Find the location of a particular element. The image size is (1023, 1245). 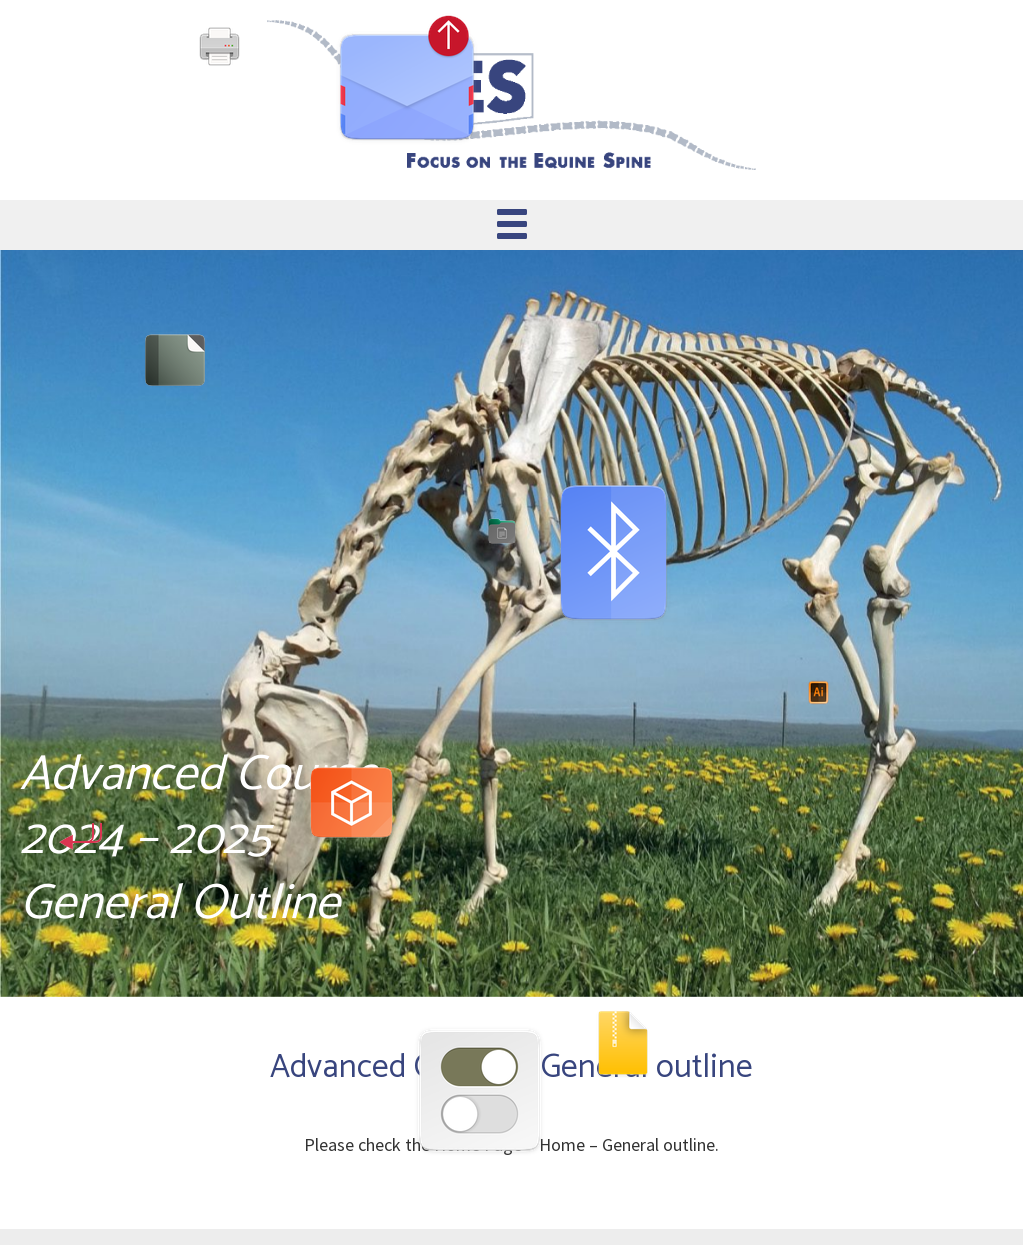

change desktop wallpaper is located at coordinates (175, 358).